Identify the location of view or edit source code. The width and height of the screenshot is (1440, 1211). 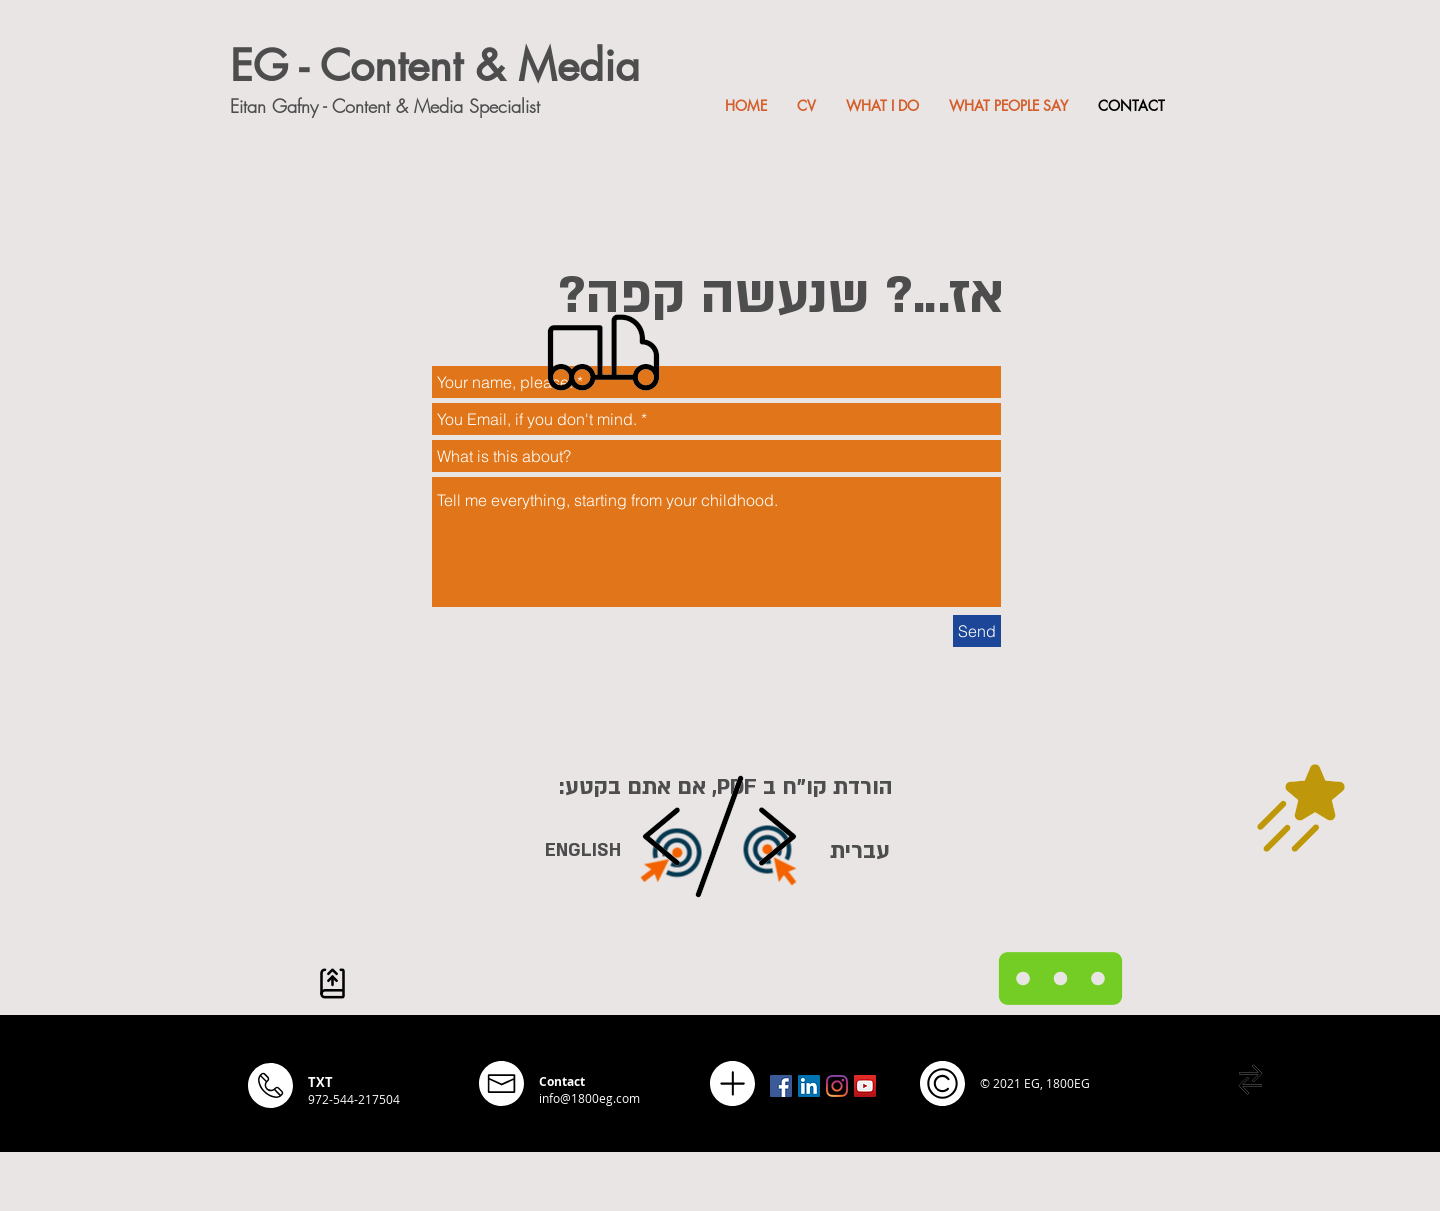
(719, 836).